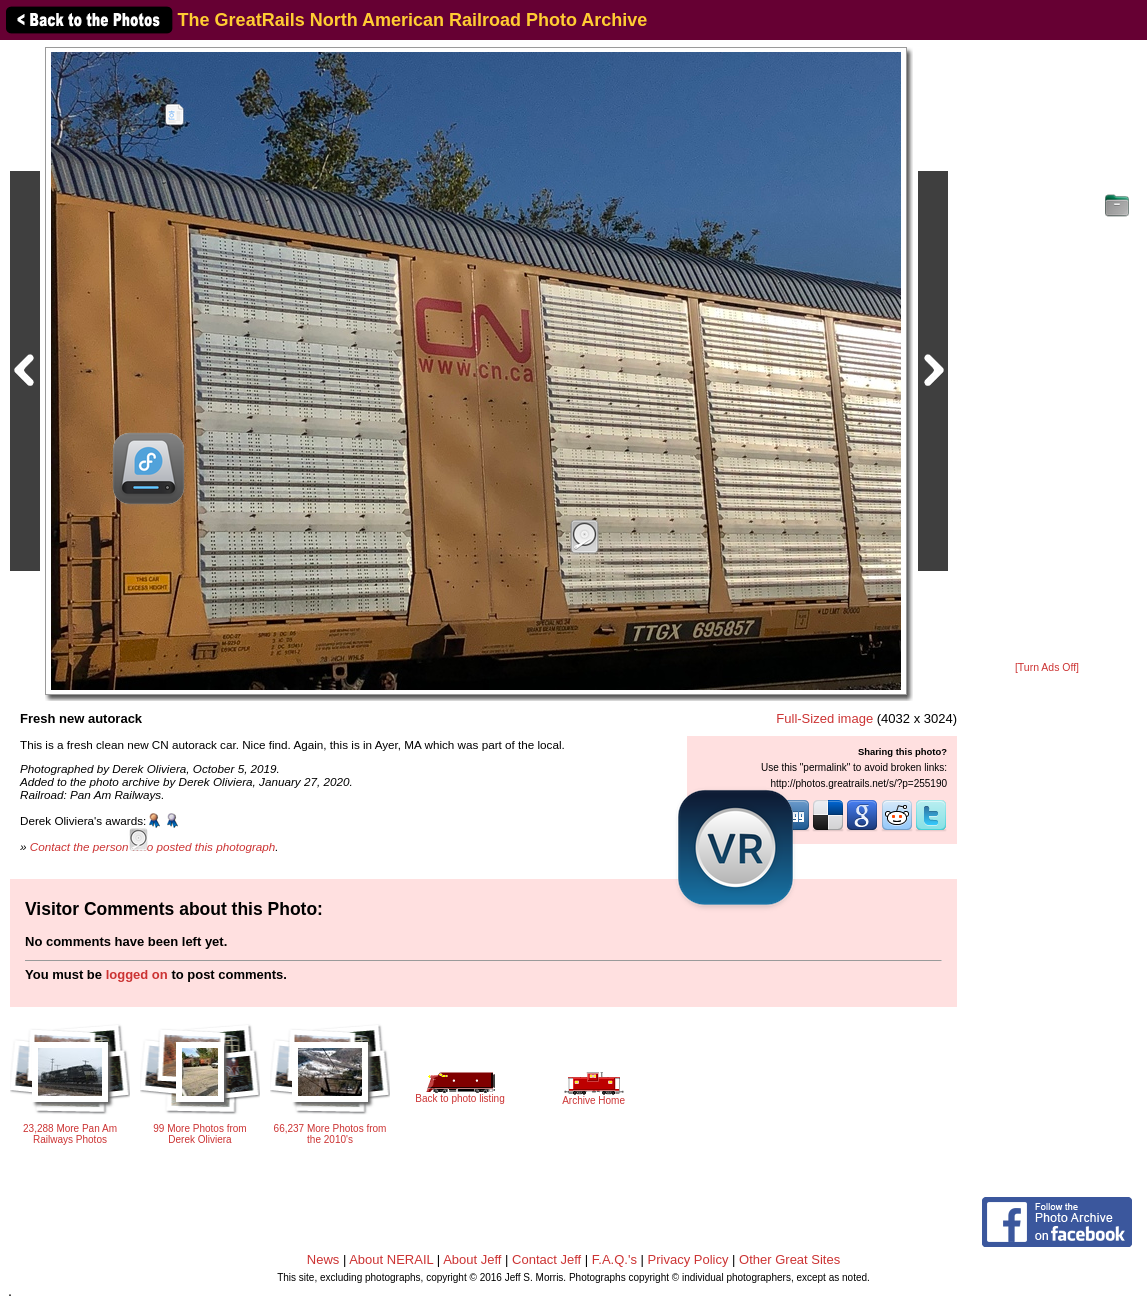  Describe the element at coordinates (138, 839) in the screenshot. I see `open disk management utility` at that location.